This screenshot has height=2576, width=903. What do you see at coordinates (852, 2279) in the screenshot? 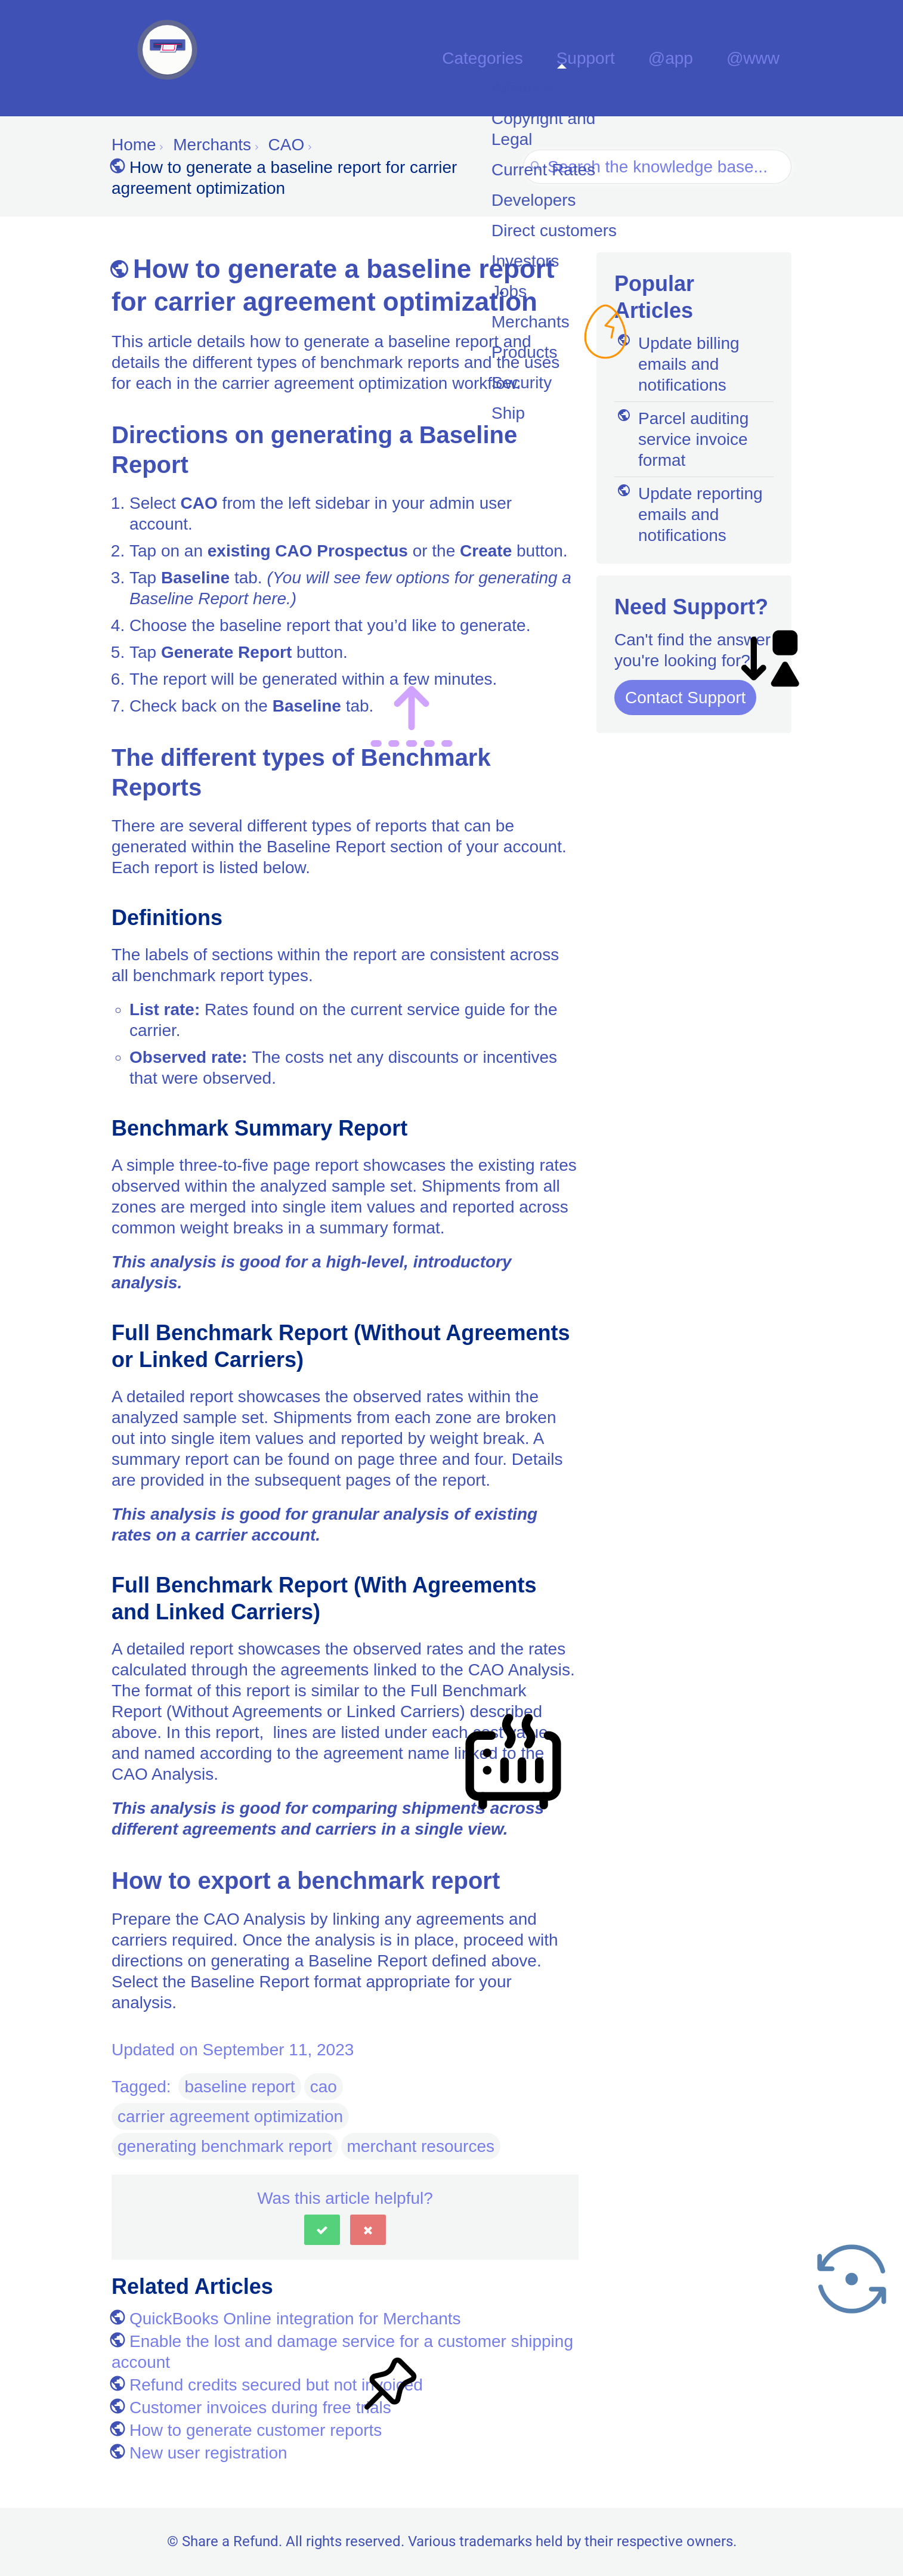
I see `reopen a previously closed issue` at bounding box center [852, 2279].